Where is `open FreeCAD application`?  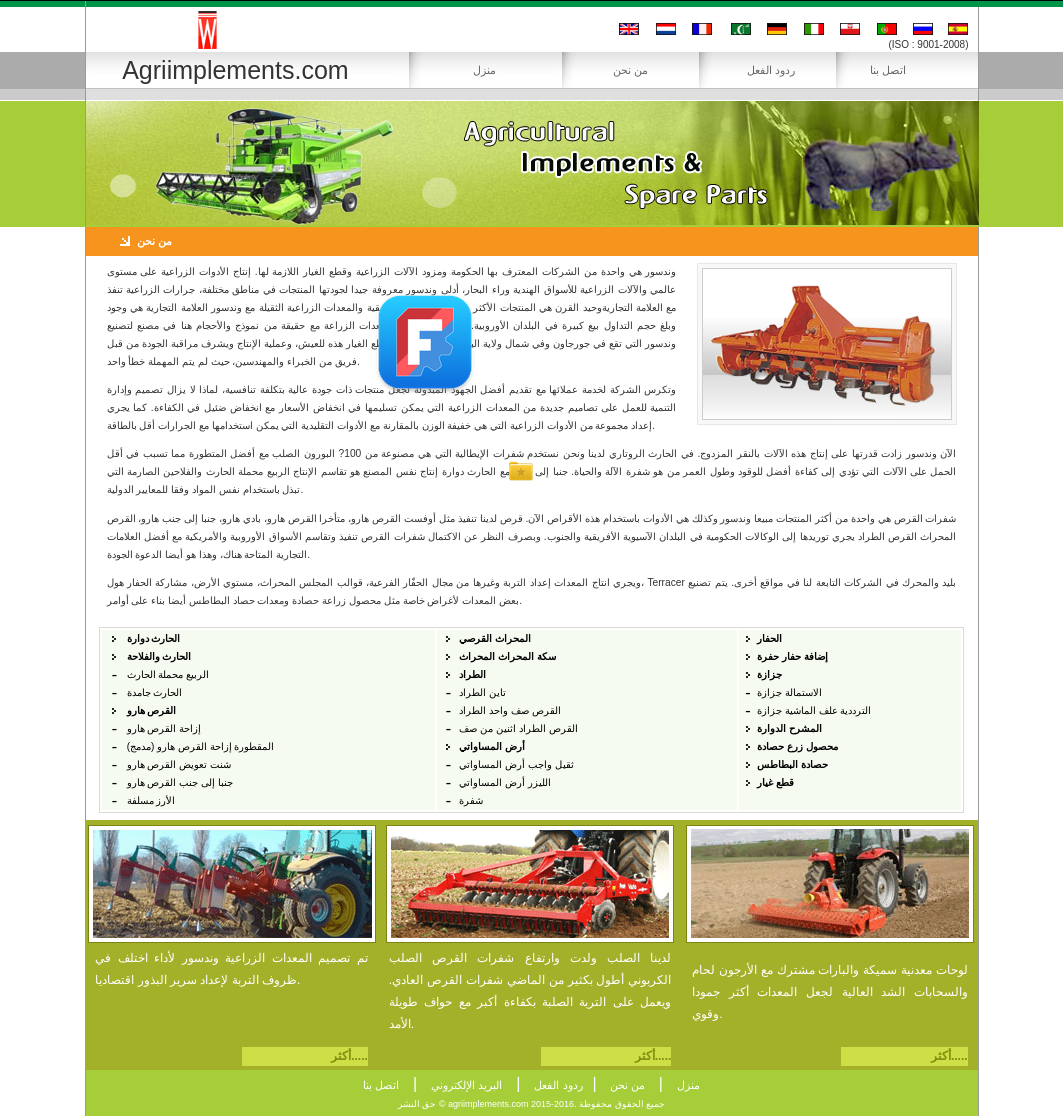
open FreeCAD application is located at coordinates (425, 342).